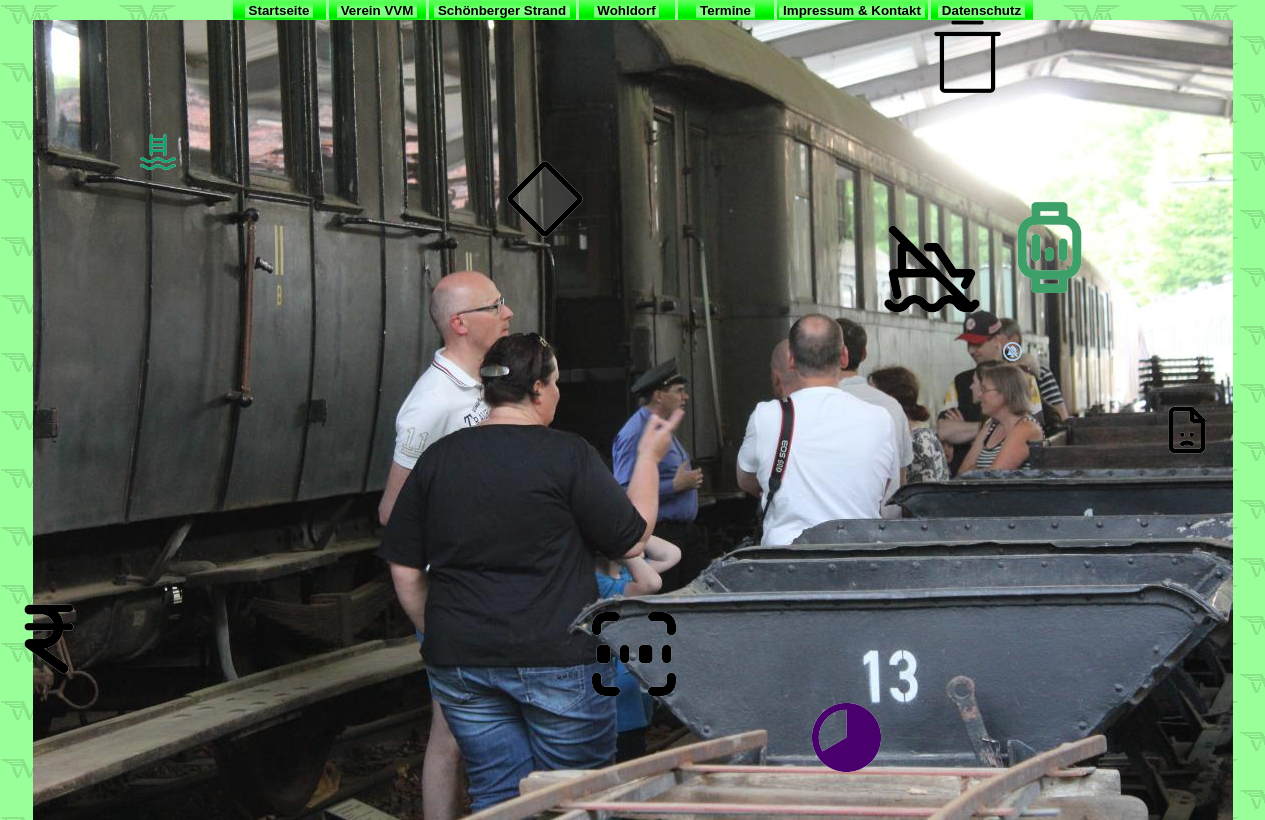 This screenshot has height=820, width=1265. What do you see at coordinates (846, 737) in the screenshot?
I see `indicates 66% progress or completion` at bounding box center [846, 737].